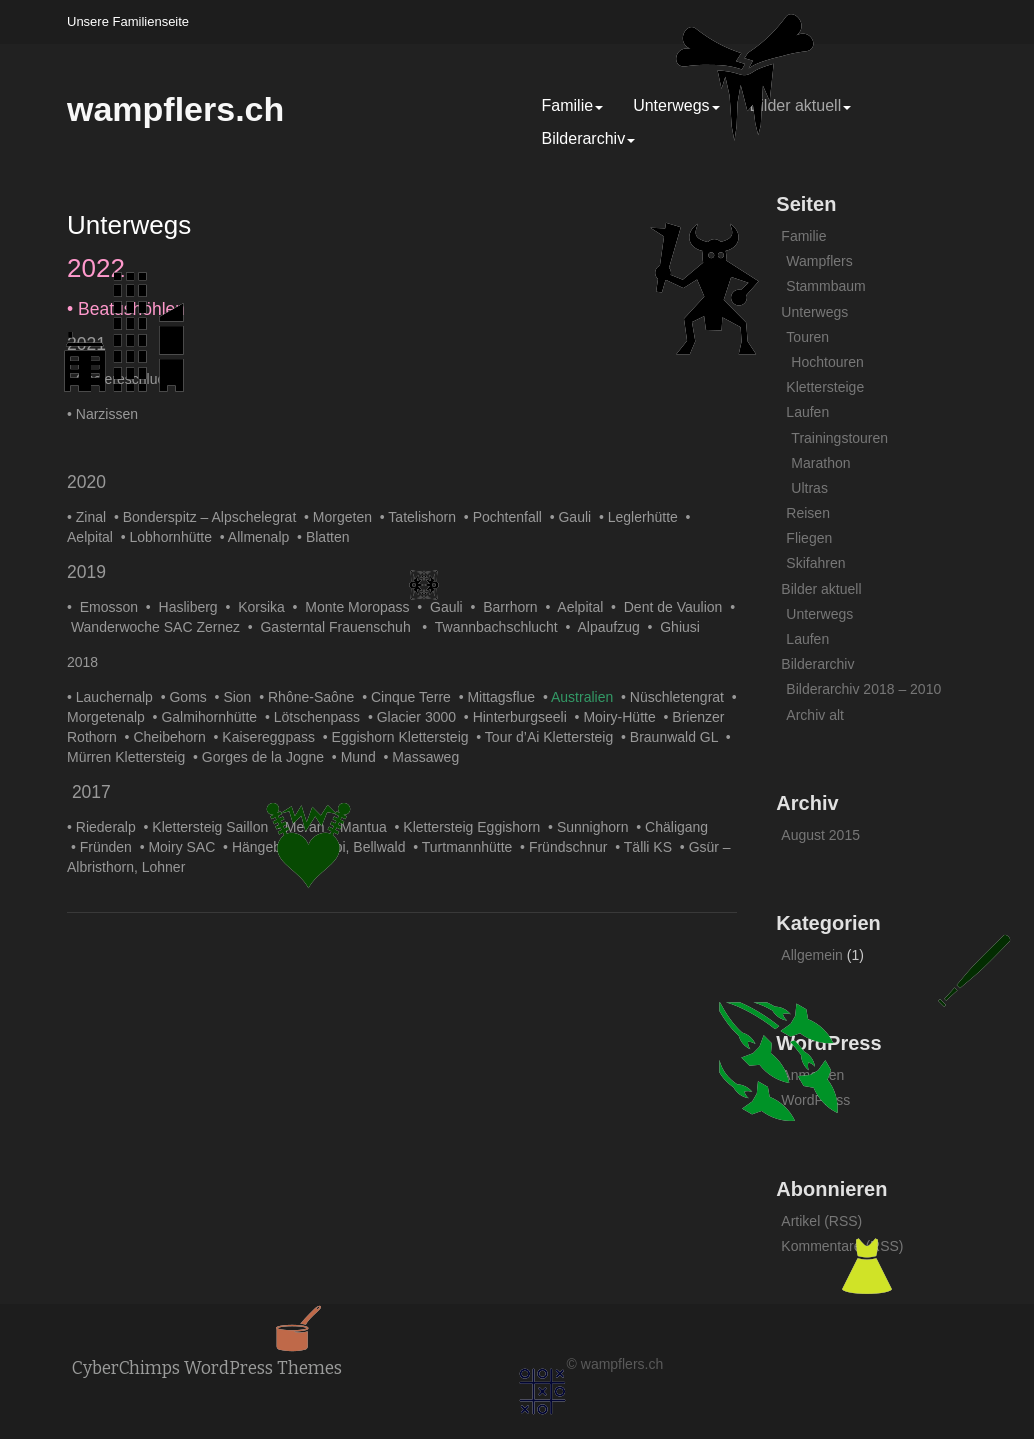 The width and height of the screenshot is (1034, 1439). Describe the element at coordinates (704, 288) in the screenshot. I see `select evil minion character or enemy type` at that location.